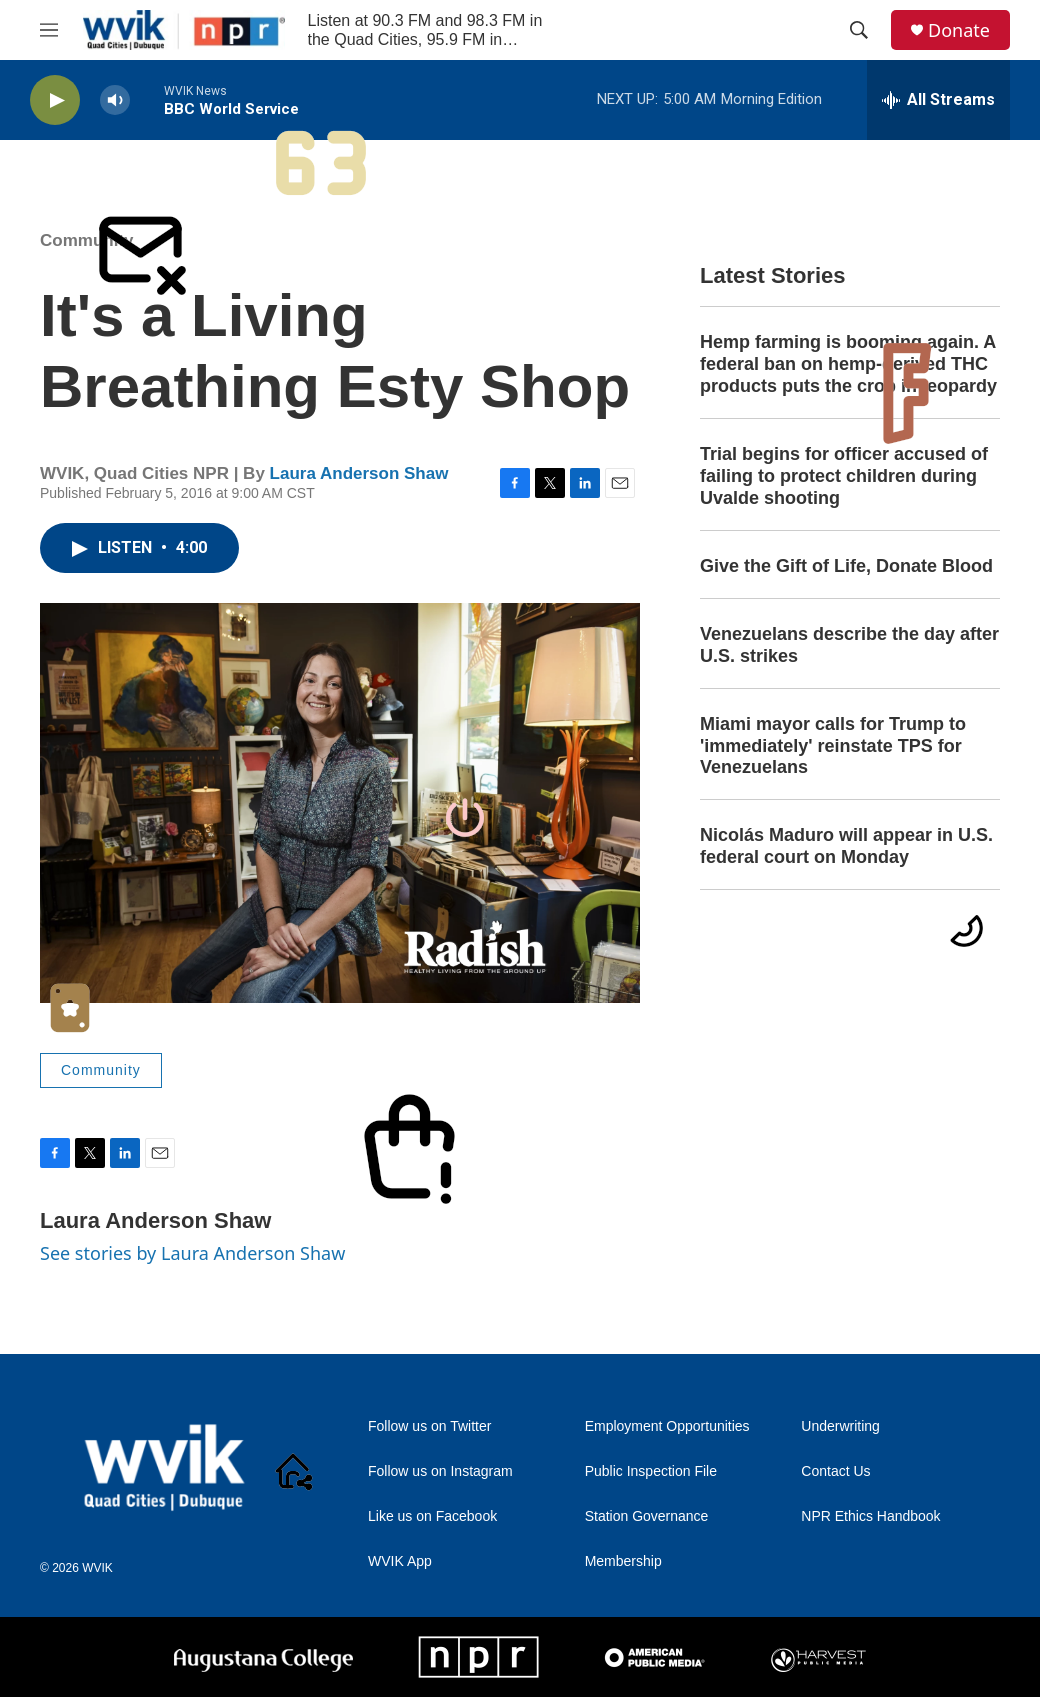 Image resolution: width=1040 pixels, height=1697 pixels. I want to click on turn device on or off, so click(465, 818).